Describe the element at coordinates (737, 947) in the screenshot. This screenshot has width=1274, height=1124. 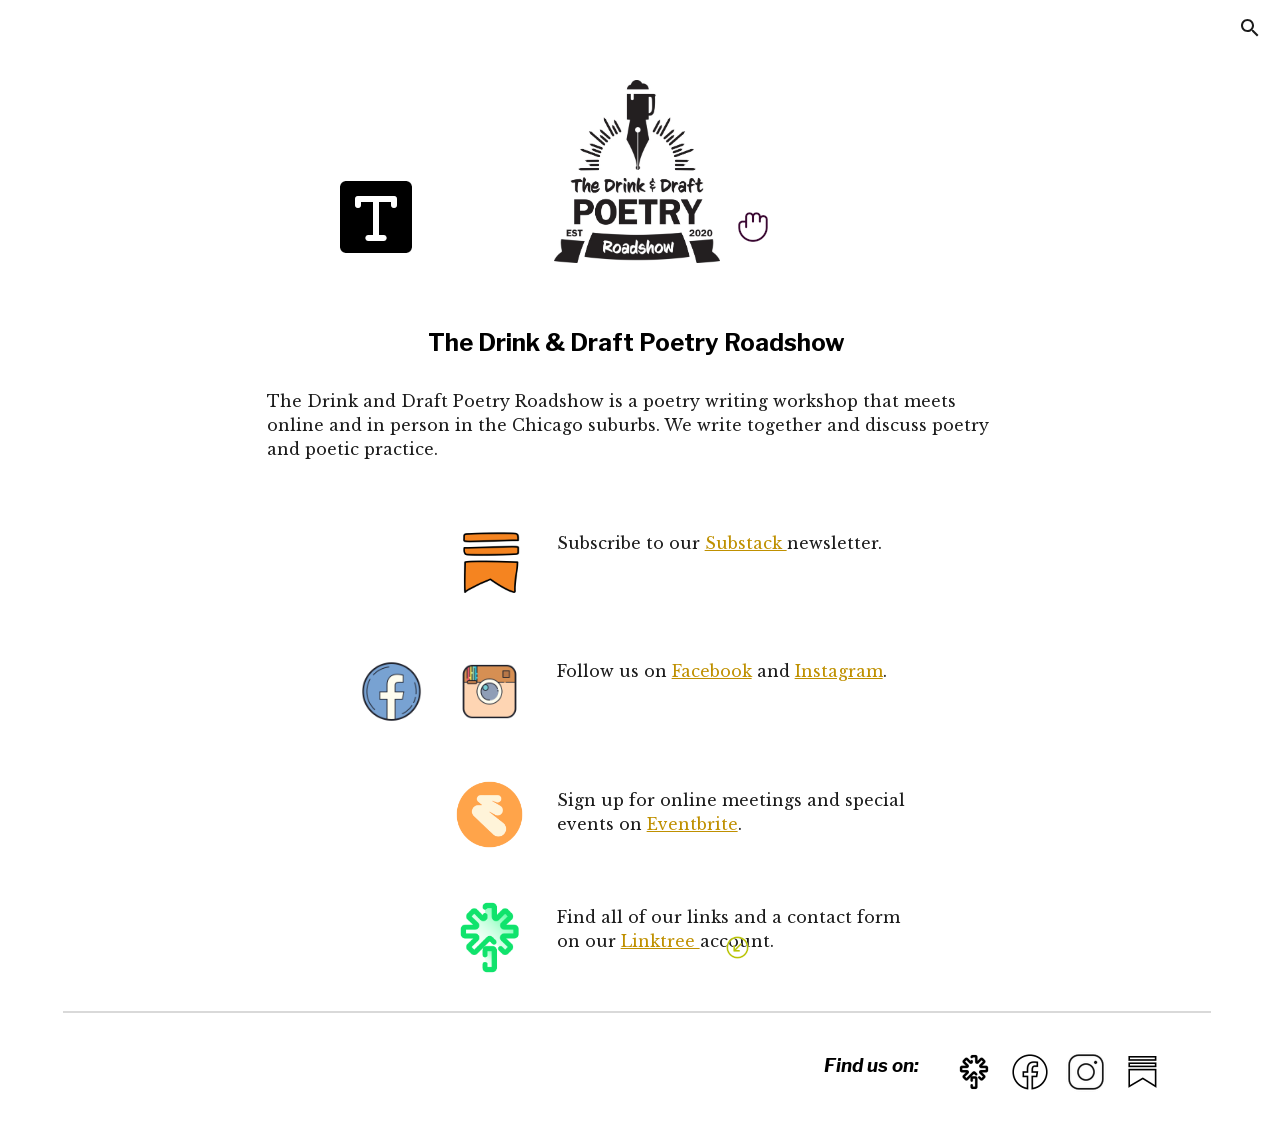
I see `navigate to previous or lower-left content` at that location.